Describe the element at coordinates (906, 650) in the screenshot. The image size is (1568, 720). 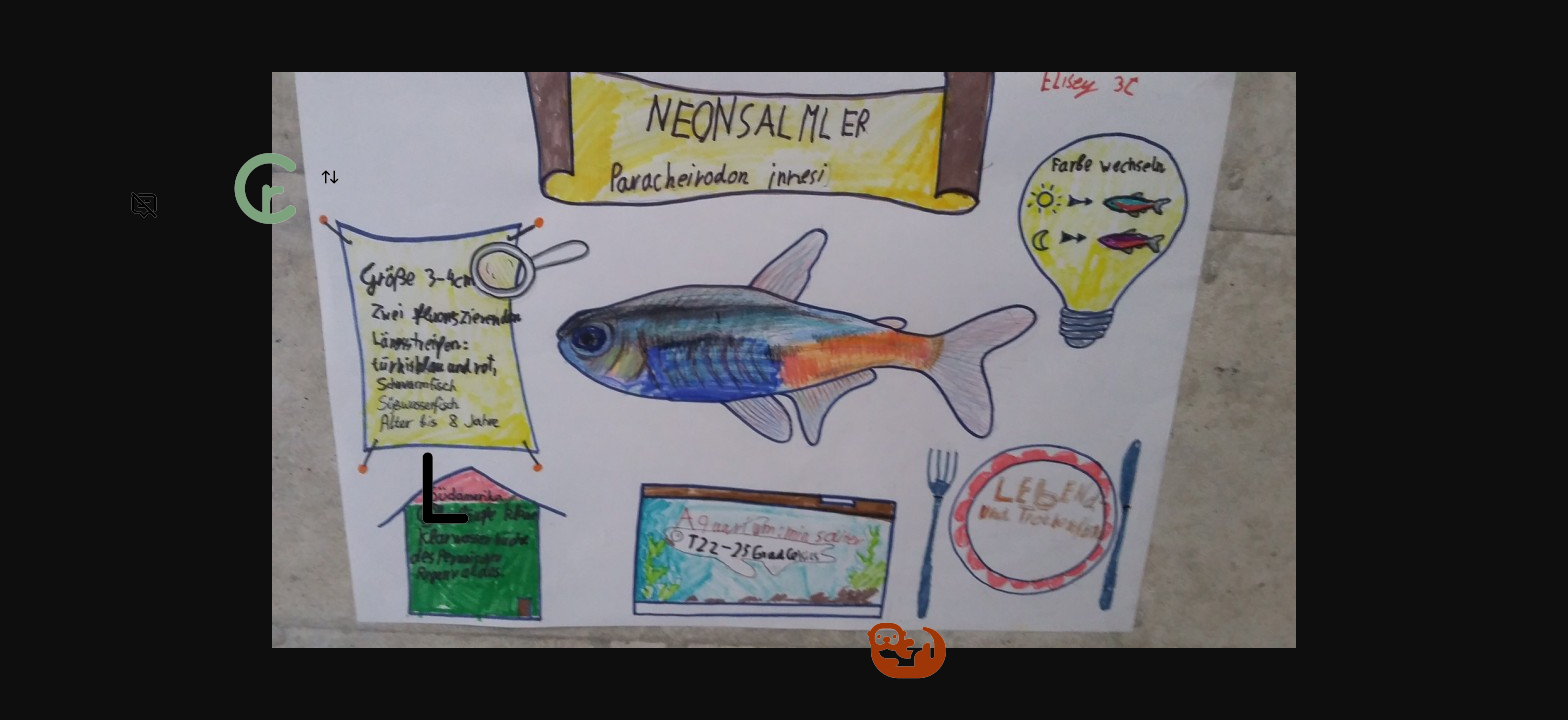
I see `otter mascot or brand logo` at that location.